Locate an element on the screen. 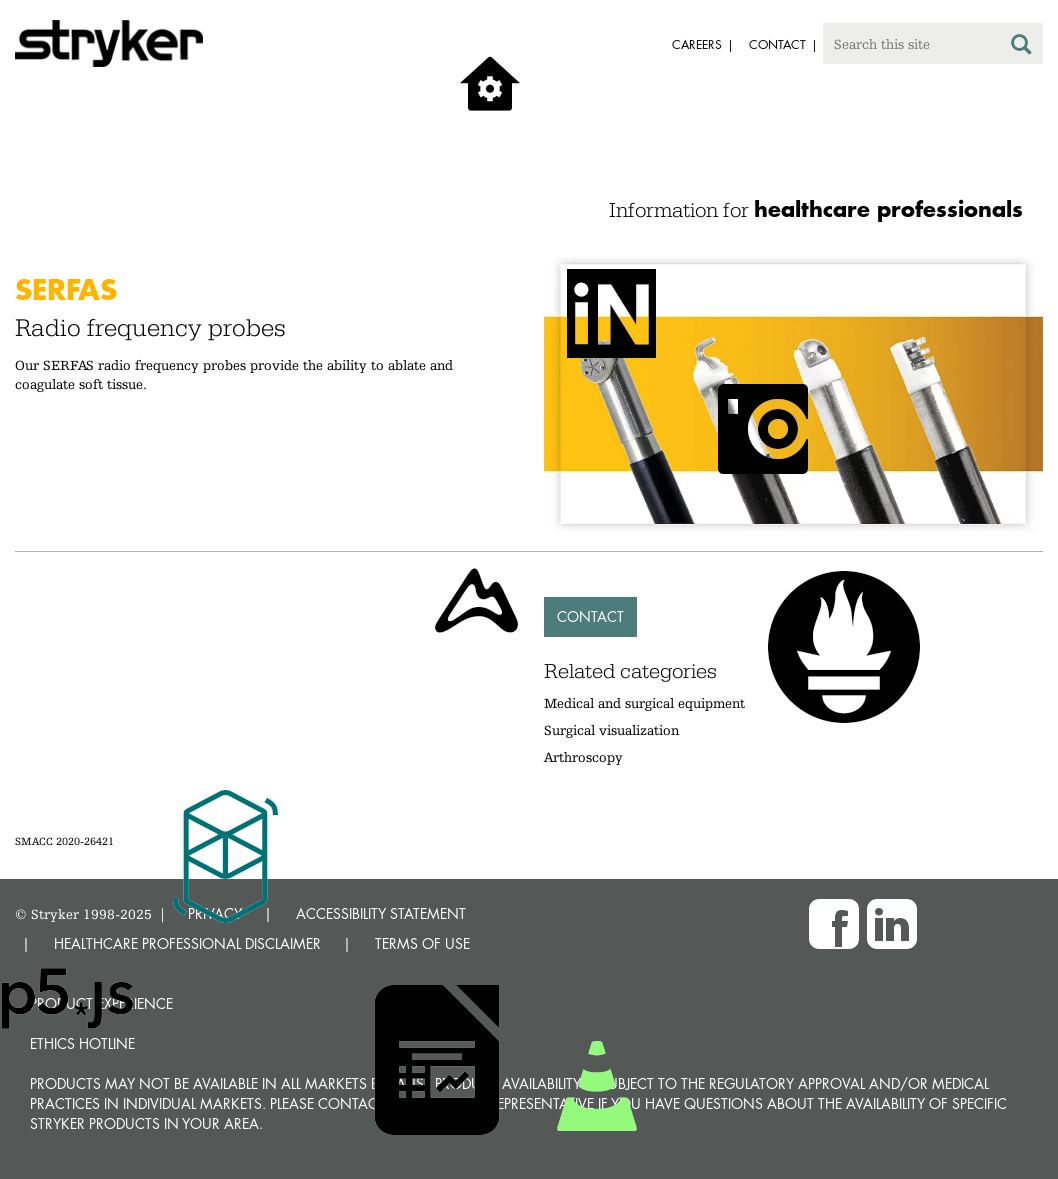 Image resolution: width=1058 pixels, height=1179 pixels. open LibreOffice Impress presentation software is located at coordinates (437, 1060).